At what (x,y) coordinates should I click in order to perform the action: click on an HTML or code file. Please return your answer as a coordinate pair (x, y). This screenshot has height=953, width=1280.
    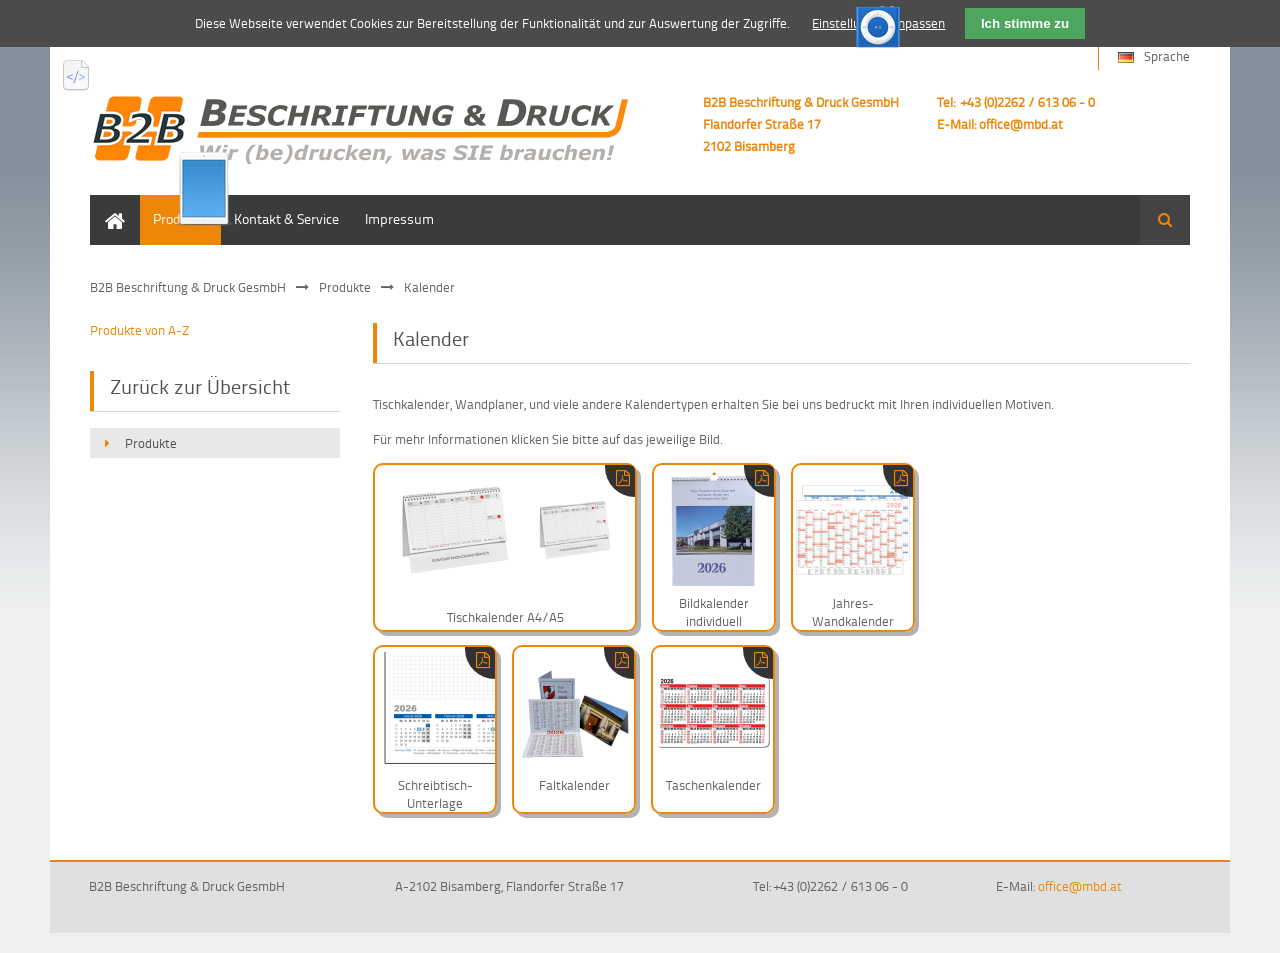
    Looking at the image, I should click on (76, 75).